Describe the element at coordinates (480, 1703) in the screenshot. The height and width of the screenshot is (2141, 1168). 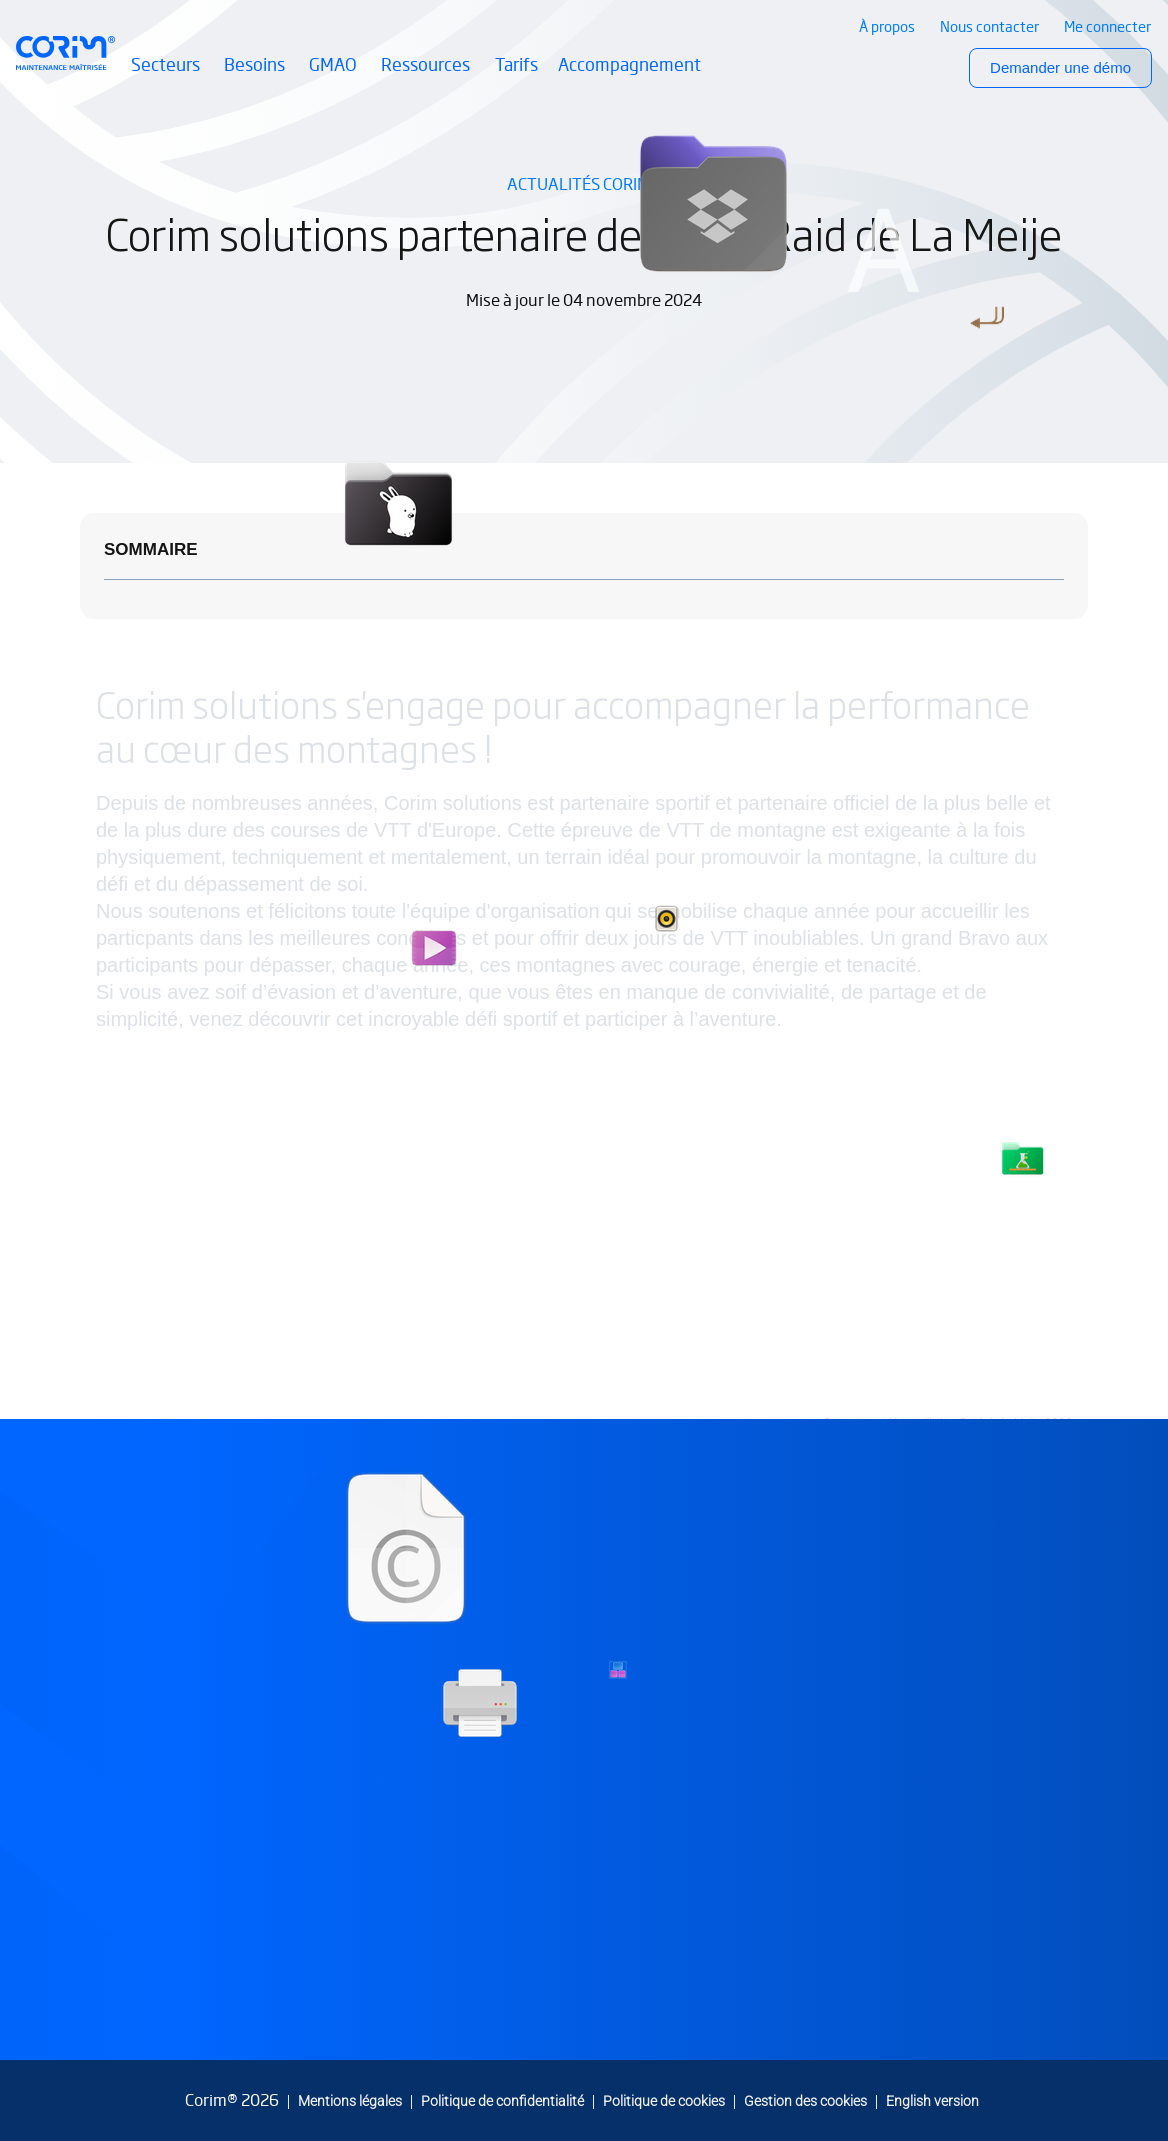
I see `print current document or page` at that location.